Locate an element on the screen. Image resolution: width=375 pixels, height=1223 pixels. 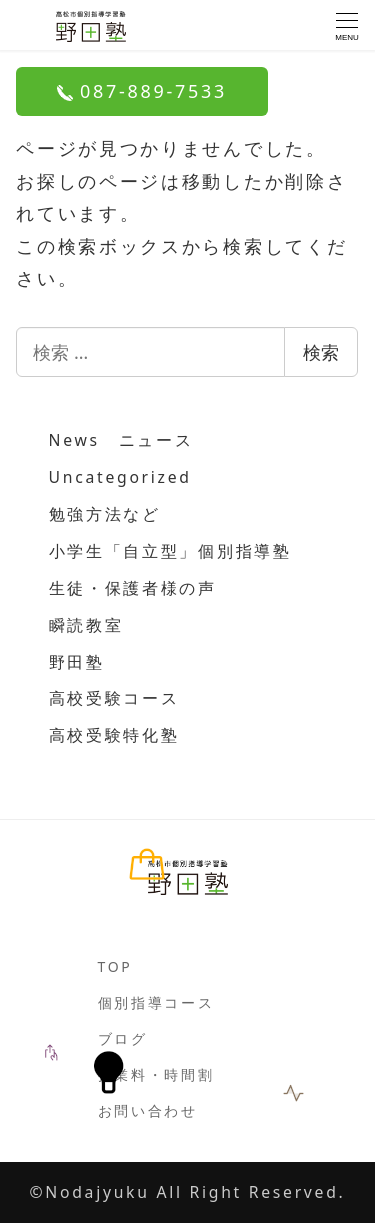
view health or heart rate data is located at coordinates (293, 1093).